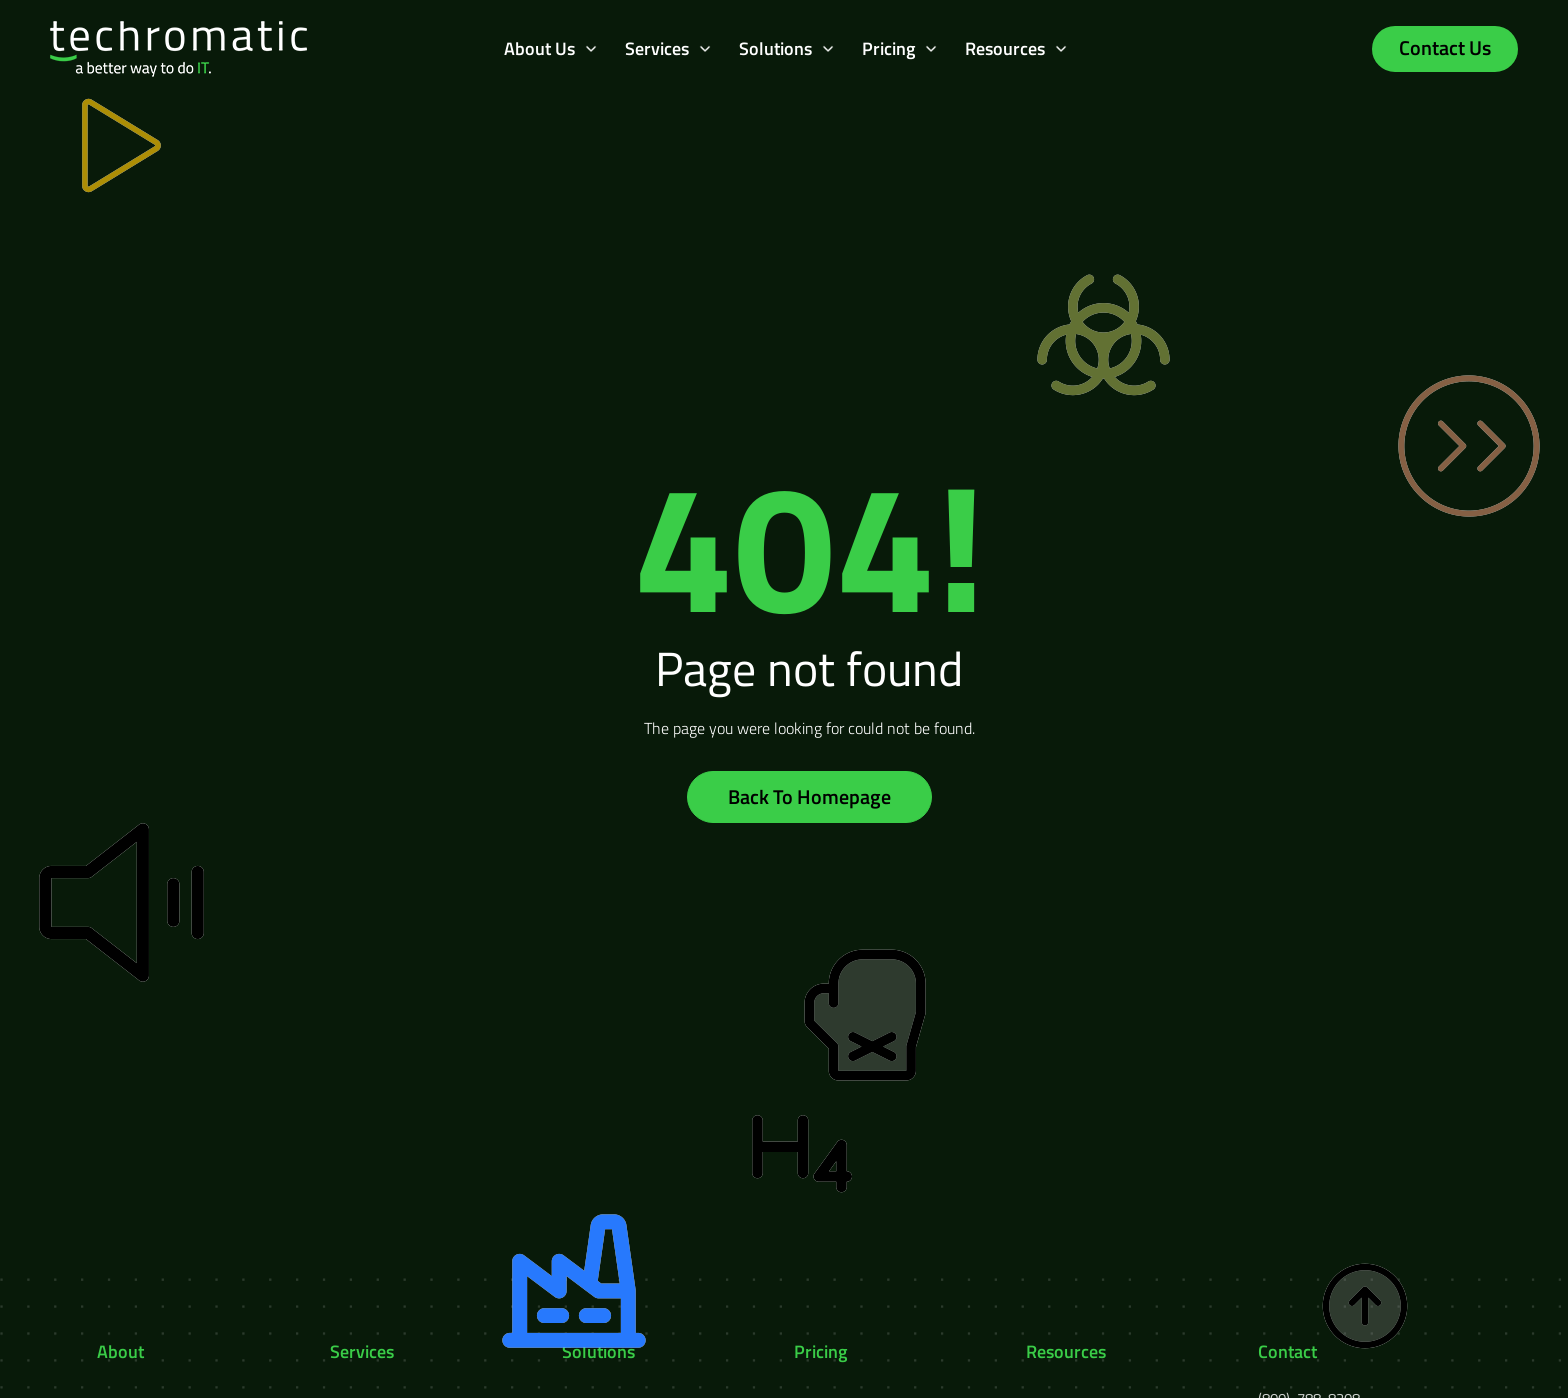  Describe the element at coordinates (1469, 446) in the screenshot. I see `skip forward or advance to end` at that location.